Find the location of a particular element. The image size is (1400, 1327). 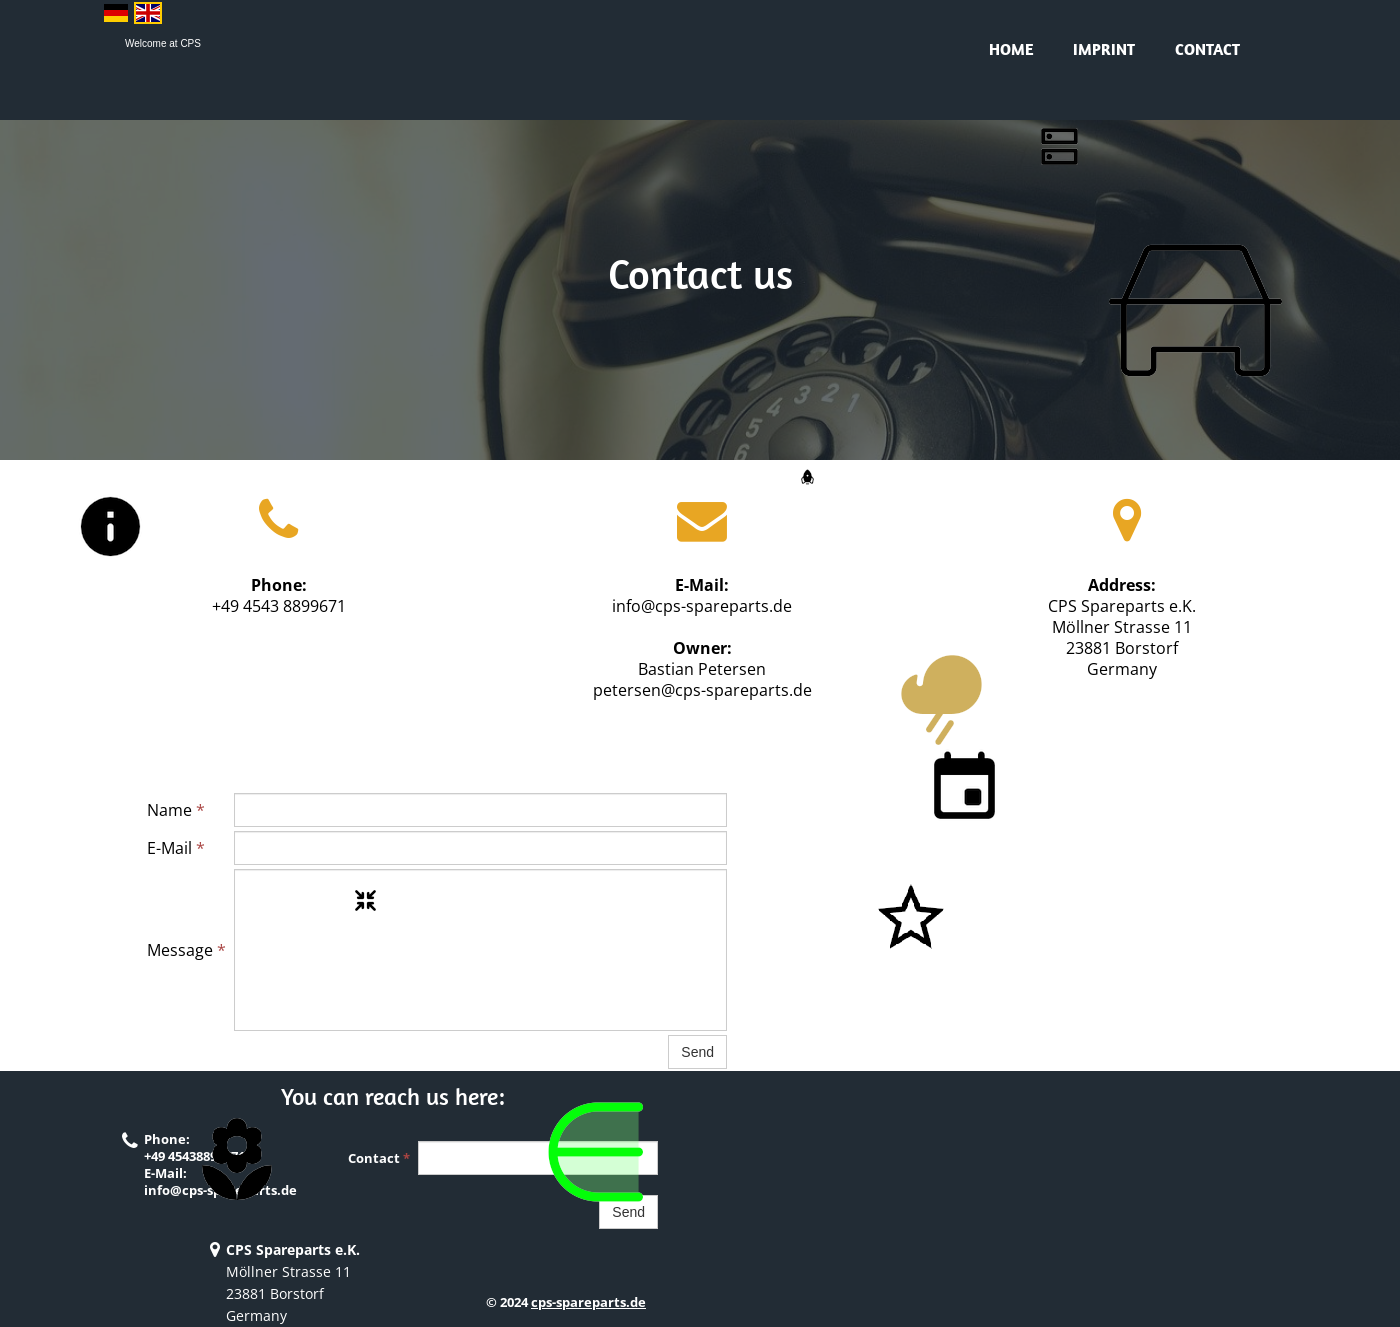

indicates set membership in mathematical notation is located at coordinates (598, 1152).